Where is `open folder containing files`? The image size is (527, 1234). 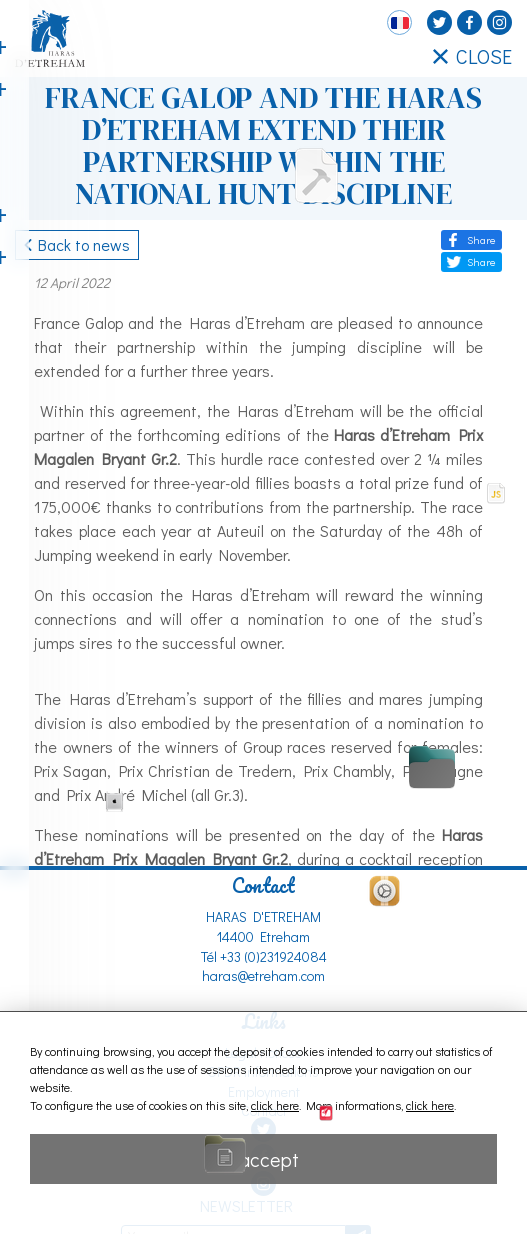
open folder containing files is located at coordinates (432, 767).